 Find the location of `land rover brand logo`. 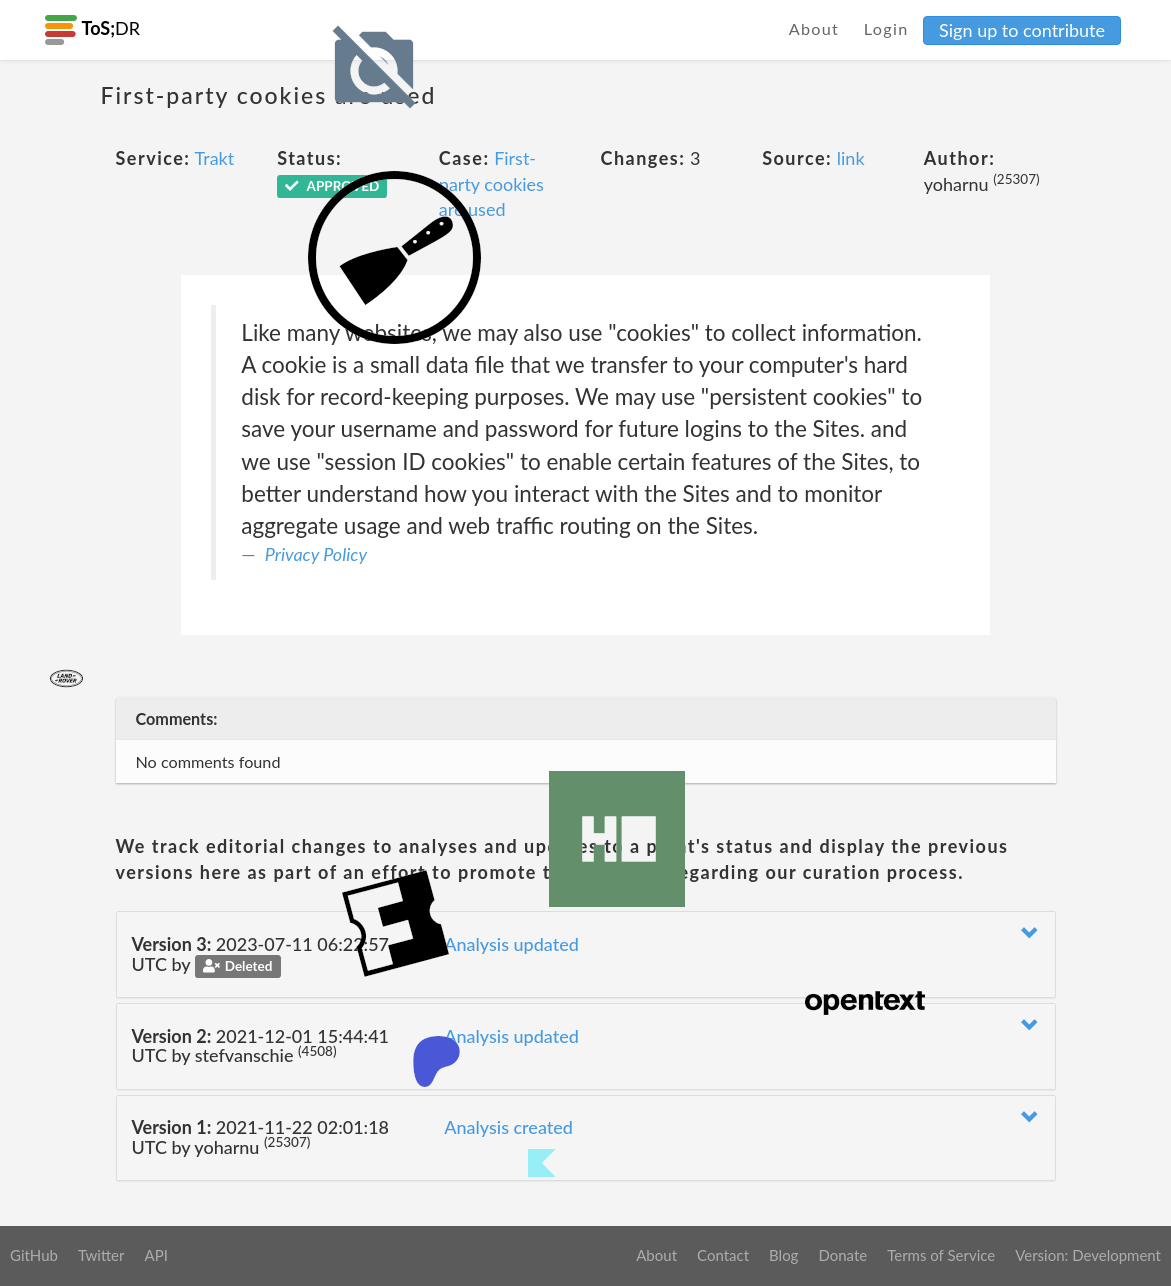

land rover brand logo is located at coordinates (66, 678).